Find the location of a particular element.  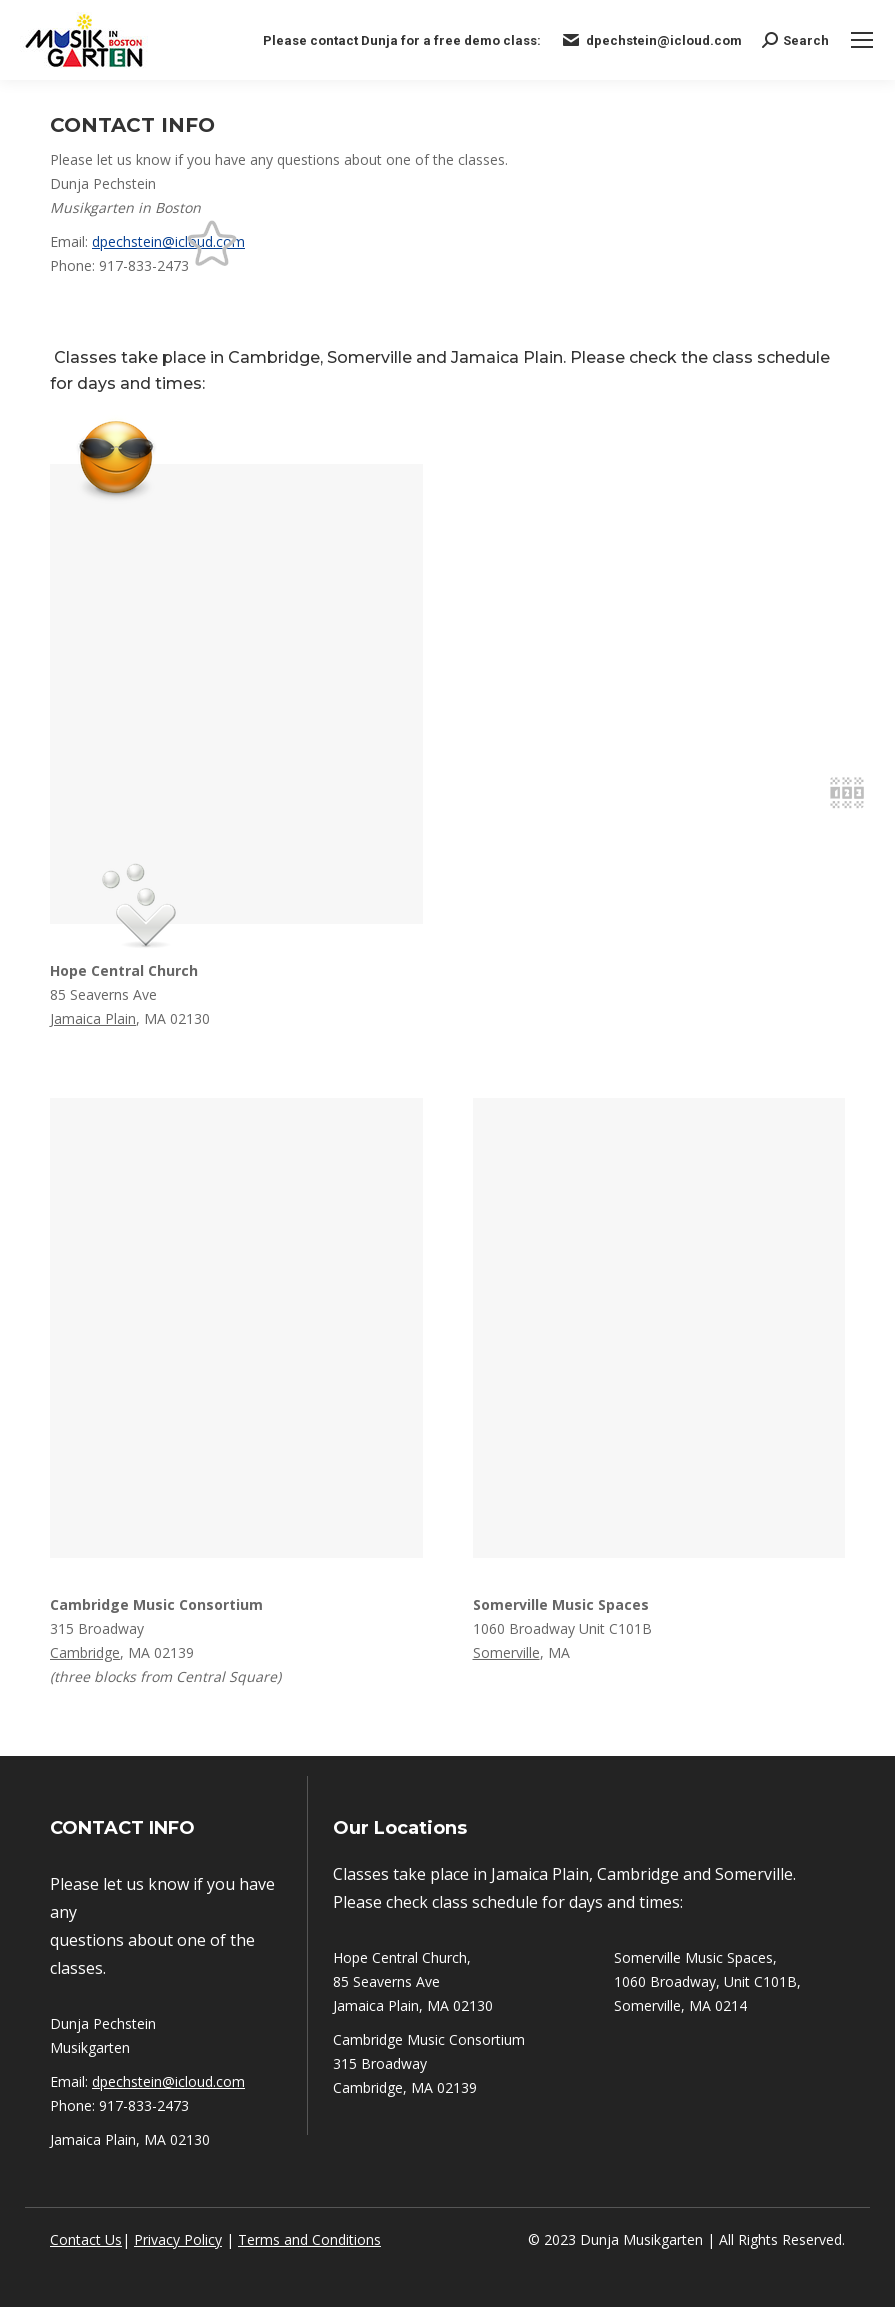

indicates a "cool" or confident mood in messaging is located at coordinates (116, 460).